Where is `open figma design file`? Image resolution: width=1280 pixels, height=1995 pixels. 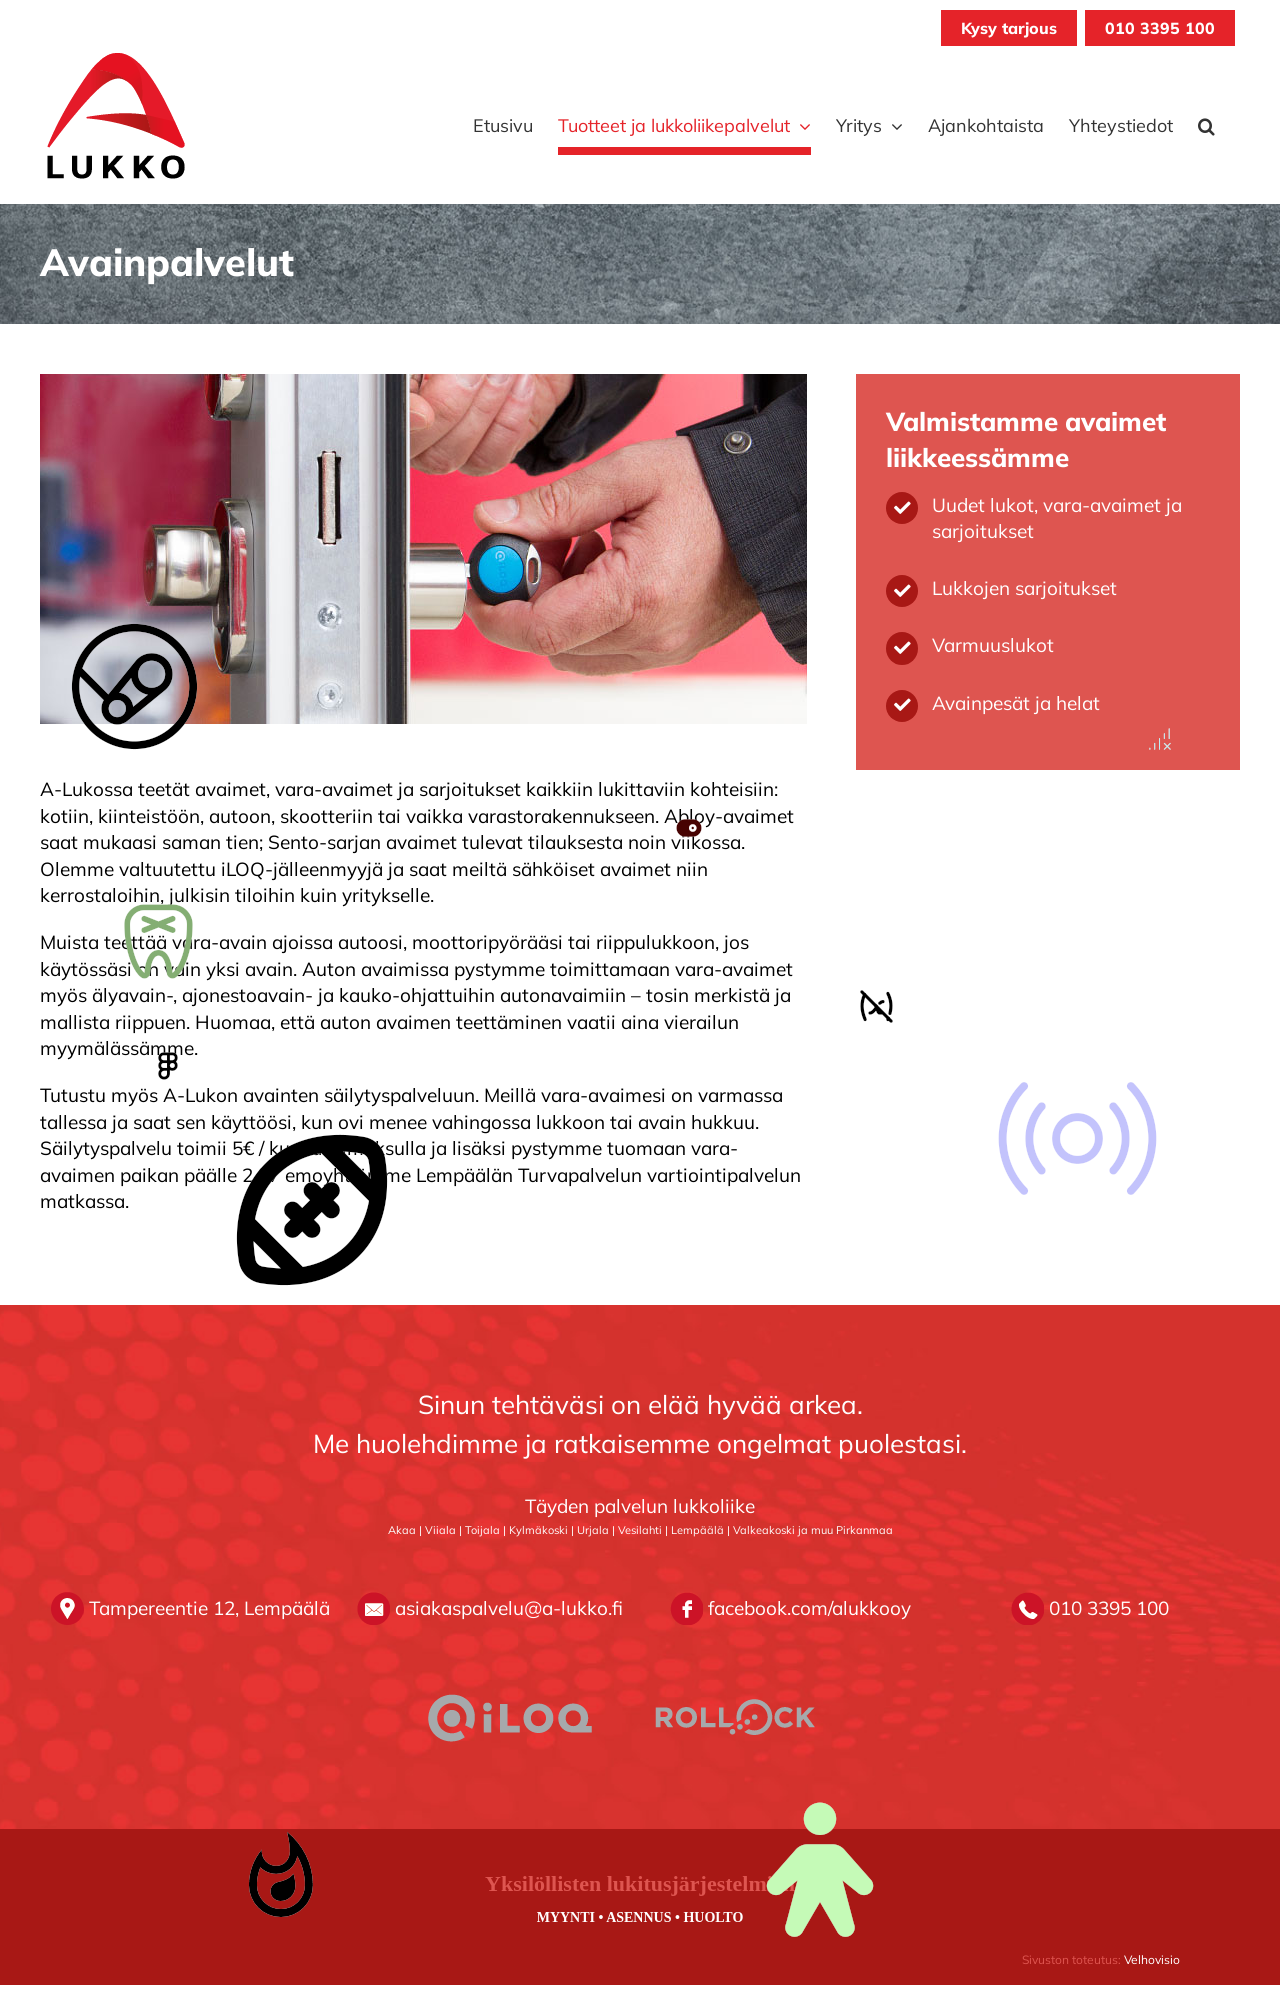 open figma design file is located at coordinates (167, 1065).